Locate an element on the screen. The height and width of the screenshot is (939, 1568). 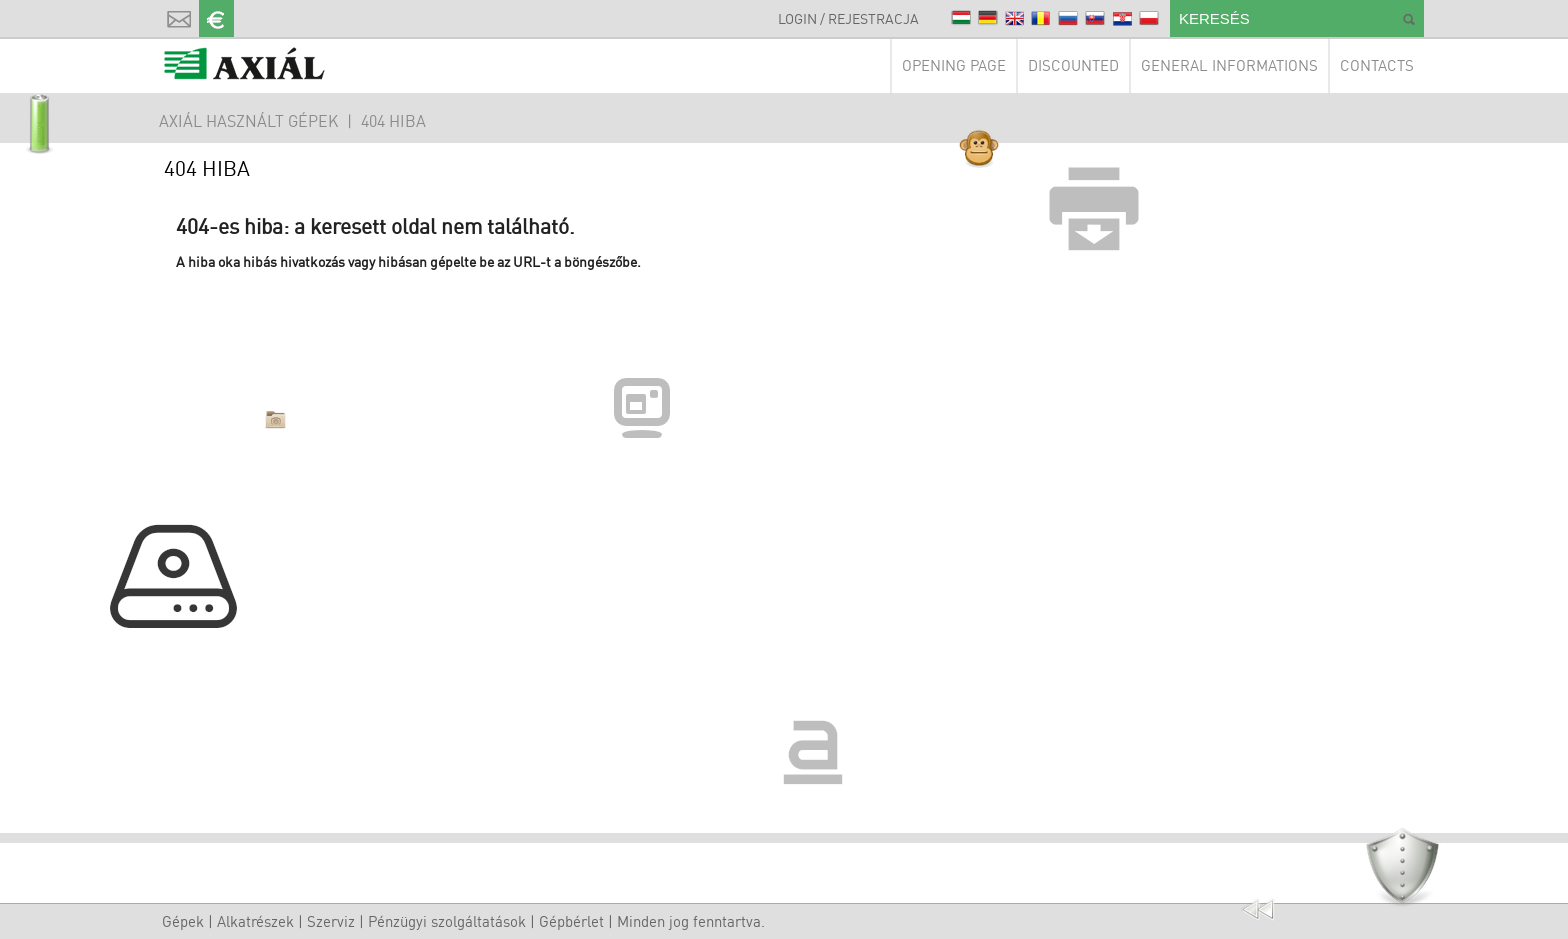
indicates medium security level is located at coordinates (1402, 866).